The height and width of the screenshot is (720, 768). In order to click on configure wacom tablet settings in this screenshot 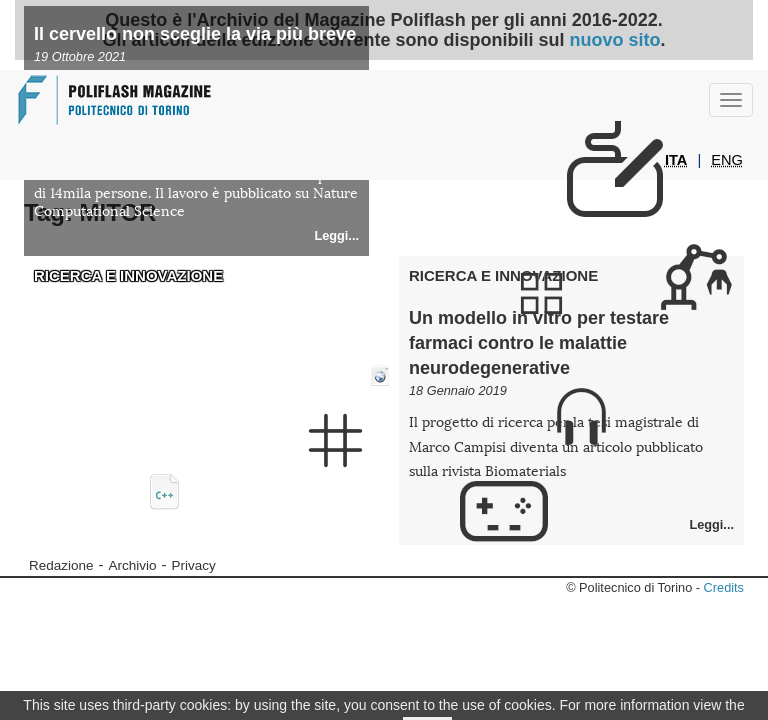, I will do `click(615, 169)`.